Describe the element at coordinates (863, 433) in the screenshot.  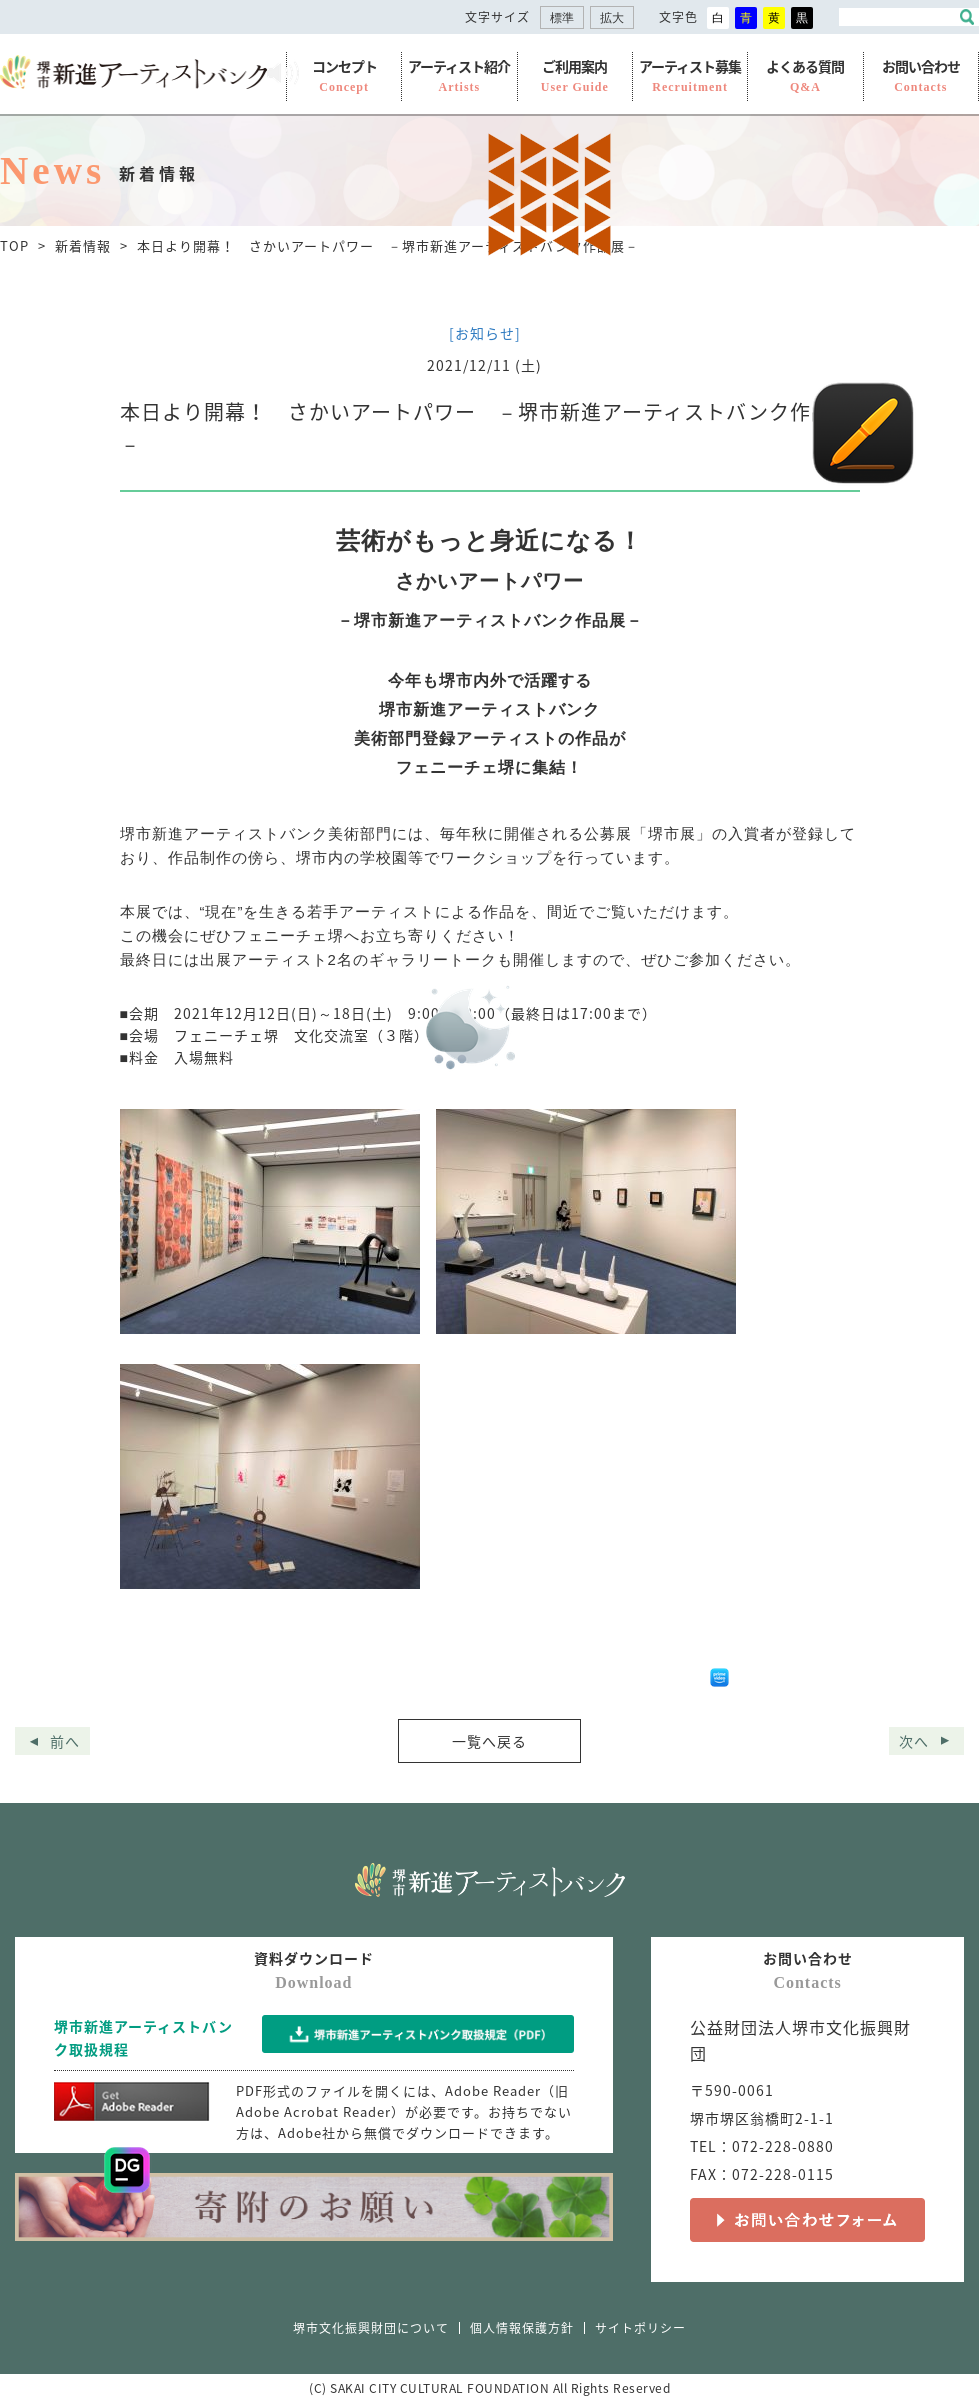
I see `open pages document editor` at that location.